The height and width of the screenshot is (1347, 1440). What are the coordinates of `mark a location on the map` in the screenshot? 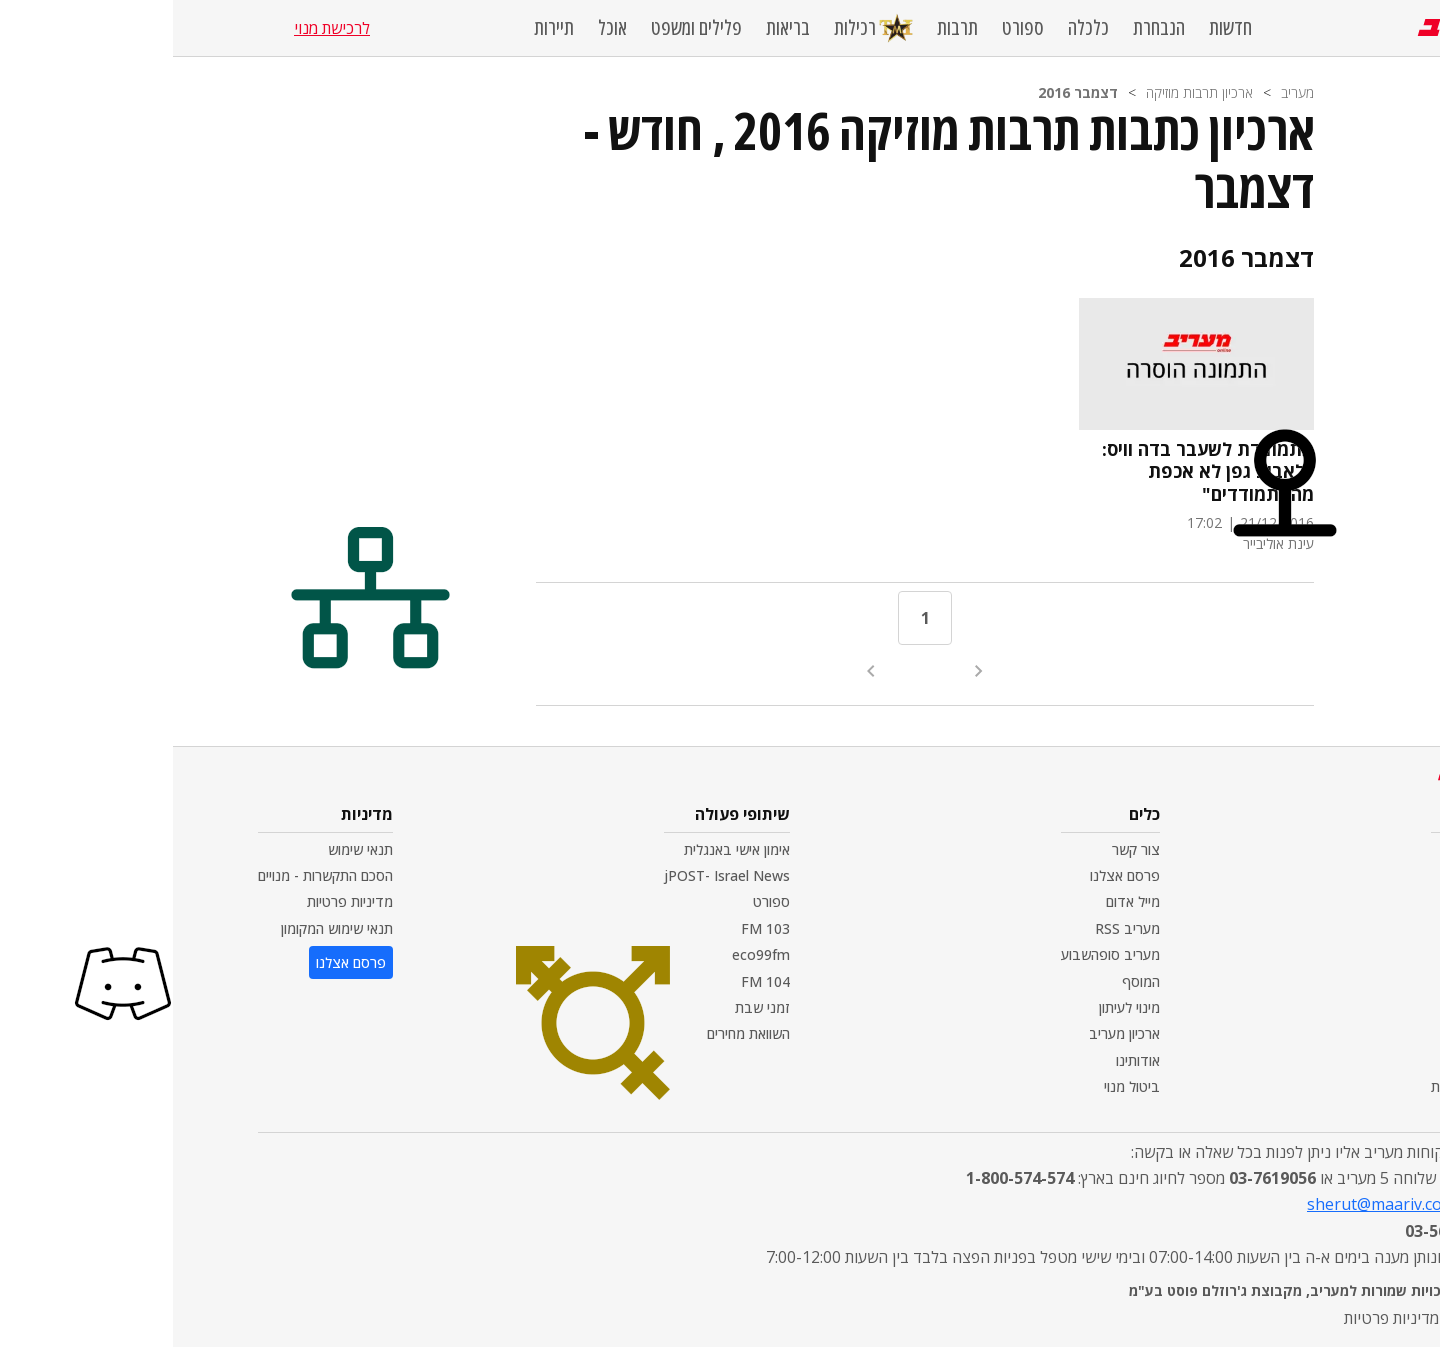 It's located at (1285, 485).